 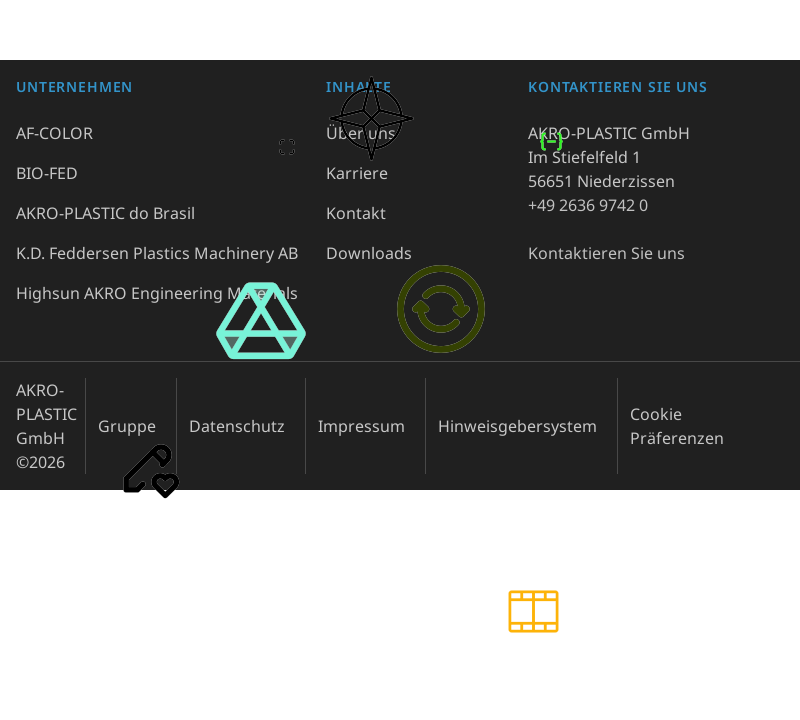 I want to click on access navigation or directional features, so click(x=371, y=118).